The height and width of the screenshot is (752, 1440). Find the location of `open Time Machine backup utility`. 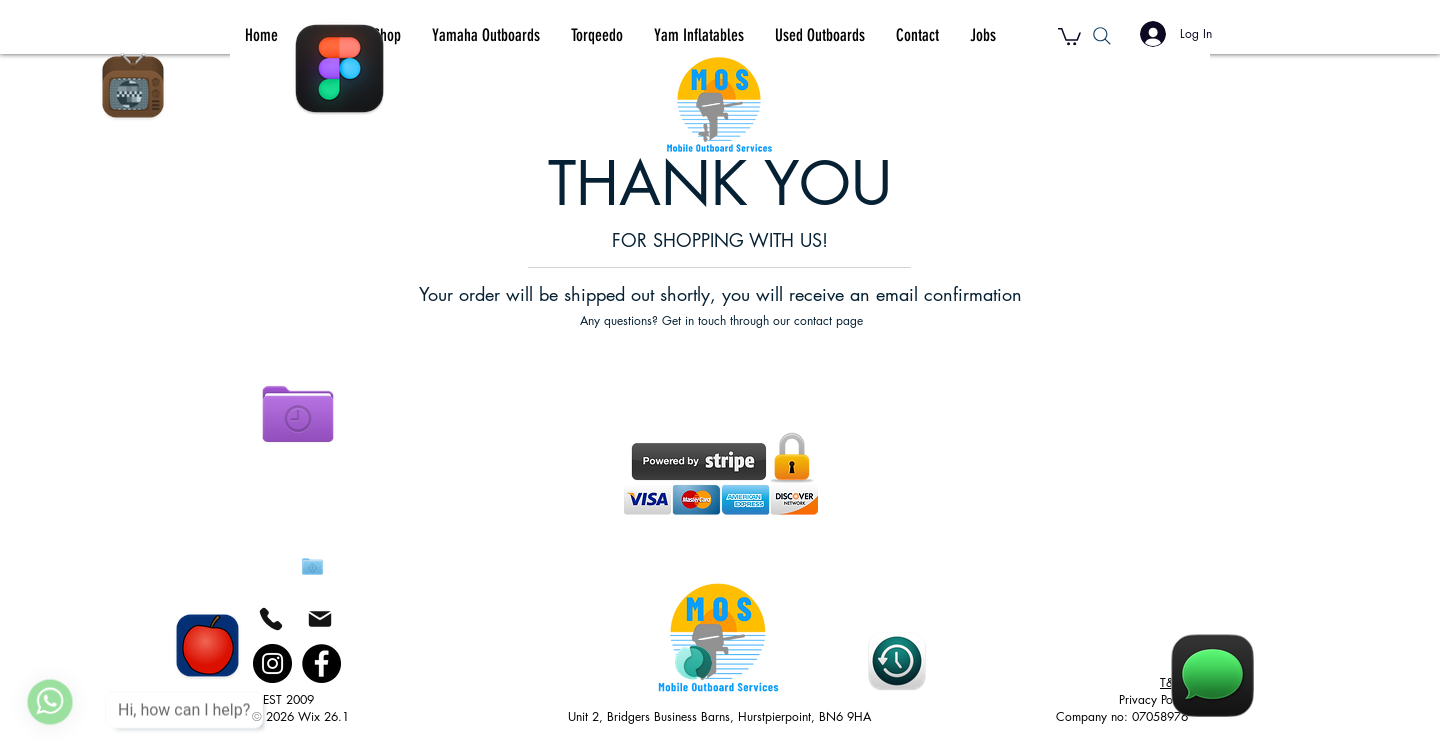

open Time Machine backup utility is located at coordinates (897, 661).